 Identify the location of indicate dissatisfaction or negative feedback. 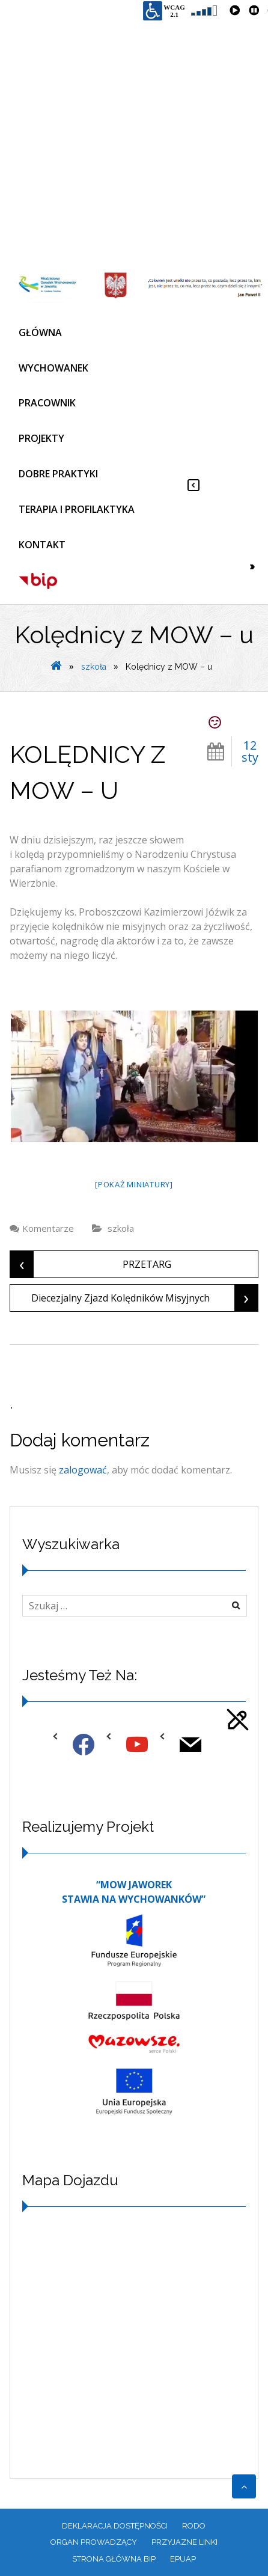
(215, 722).